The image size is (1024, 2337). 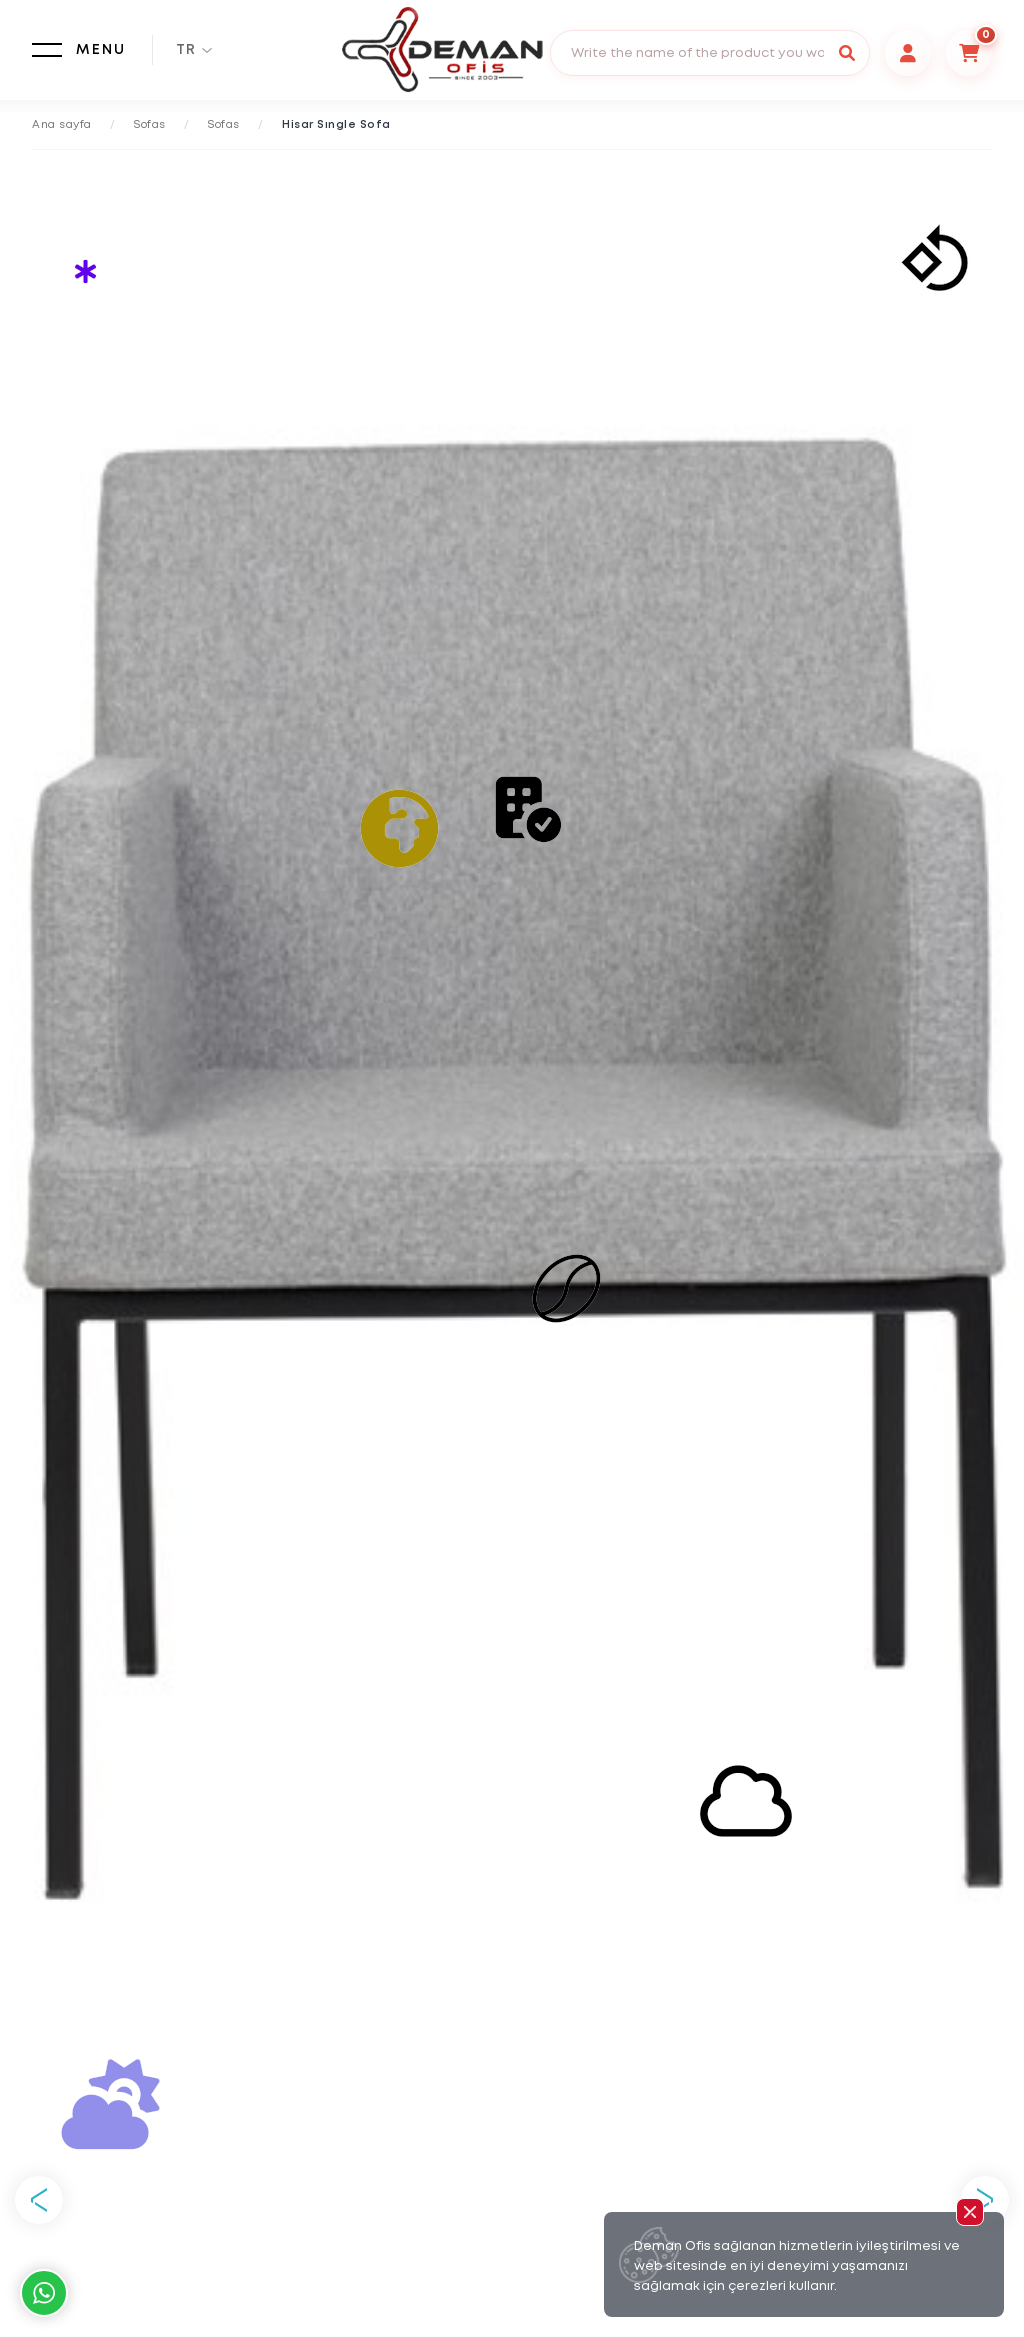 I want to click on access cloud storage, so click(x=746, y=1801).